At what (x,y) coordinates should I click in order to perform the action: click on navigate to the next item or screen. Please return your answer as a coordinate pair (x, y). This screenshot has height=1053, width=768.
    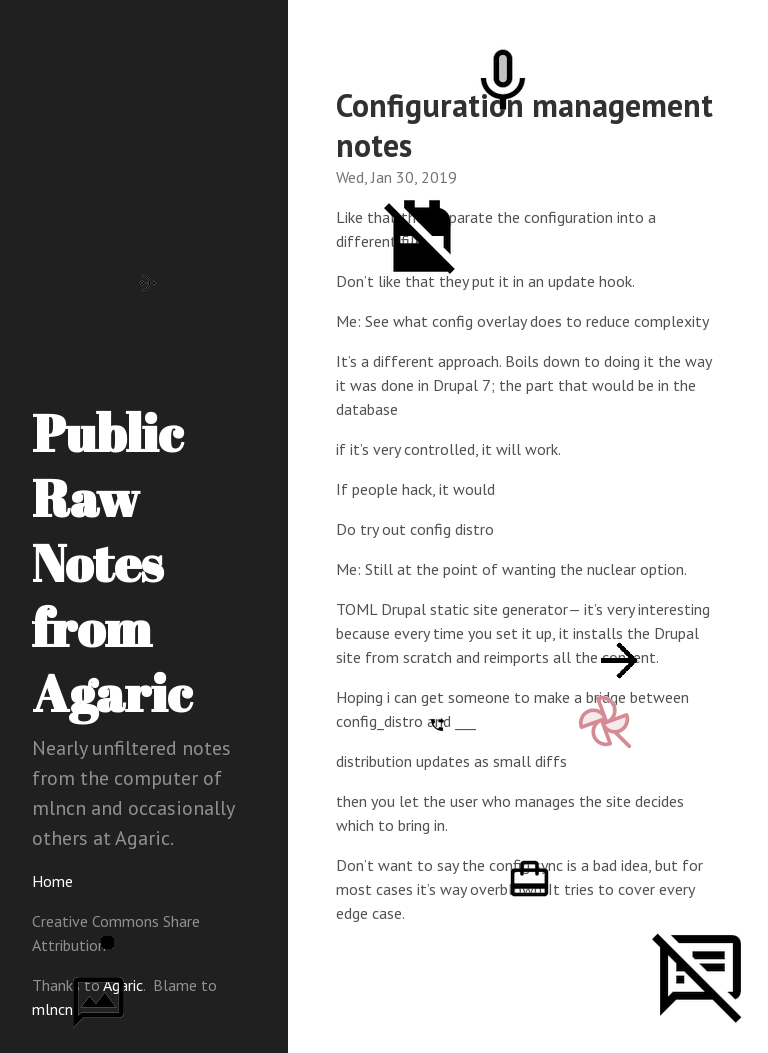
    Looking at the image, I should click on (619, 660).